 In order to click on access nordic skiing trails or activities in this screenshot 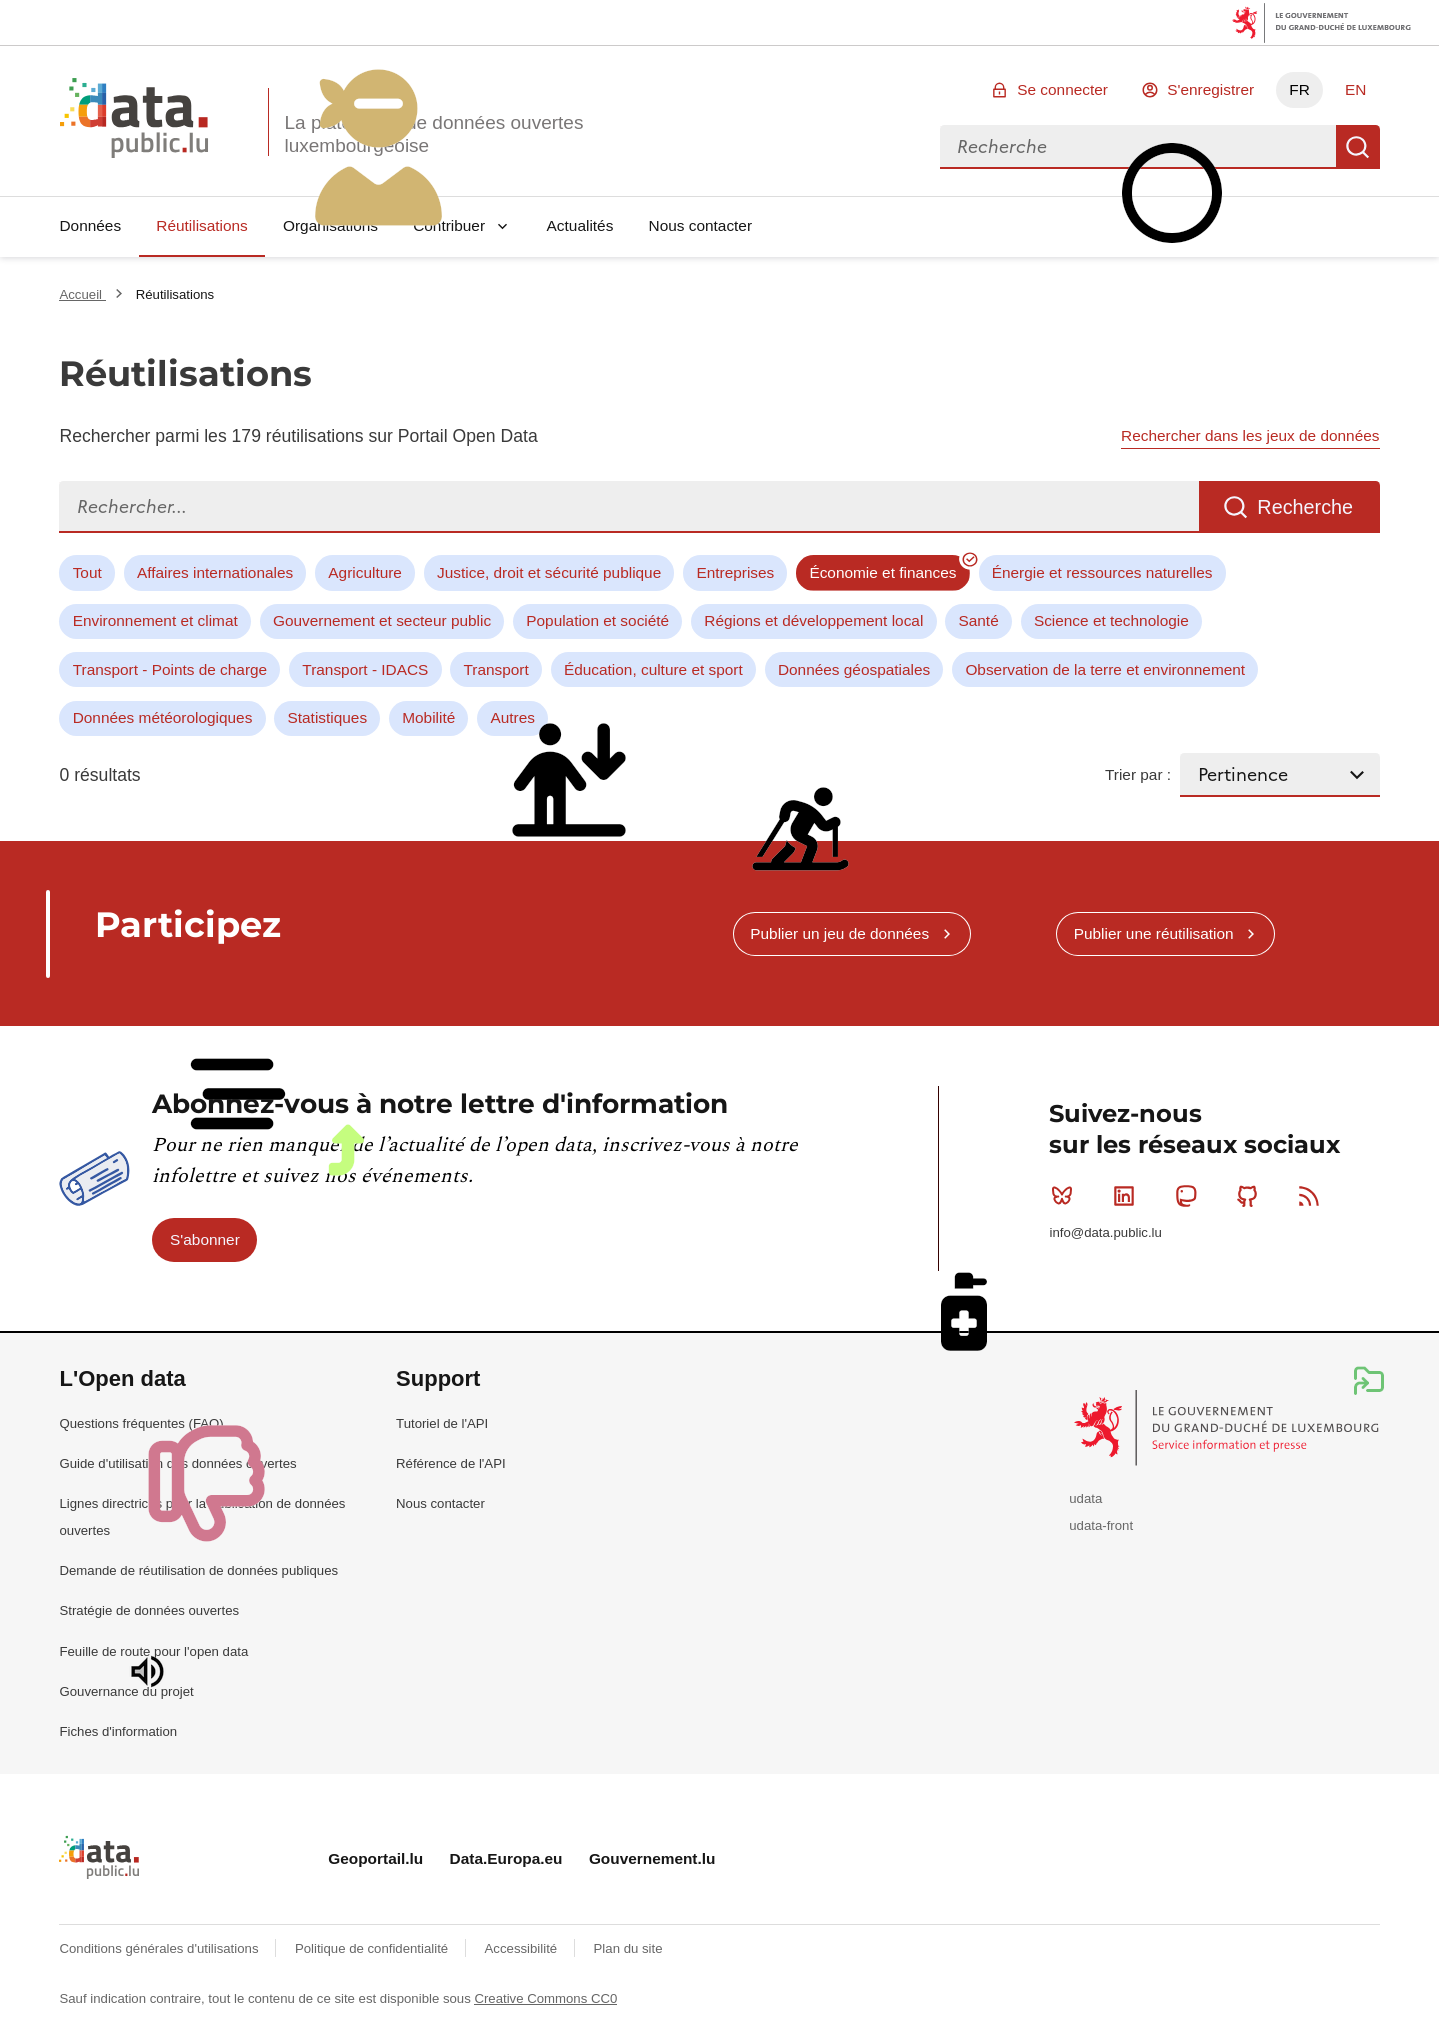, I will do `click(800, 827)`.